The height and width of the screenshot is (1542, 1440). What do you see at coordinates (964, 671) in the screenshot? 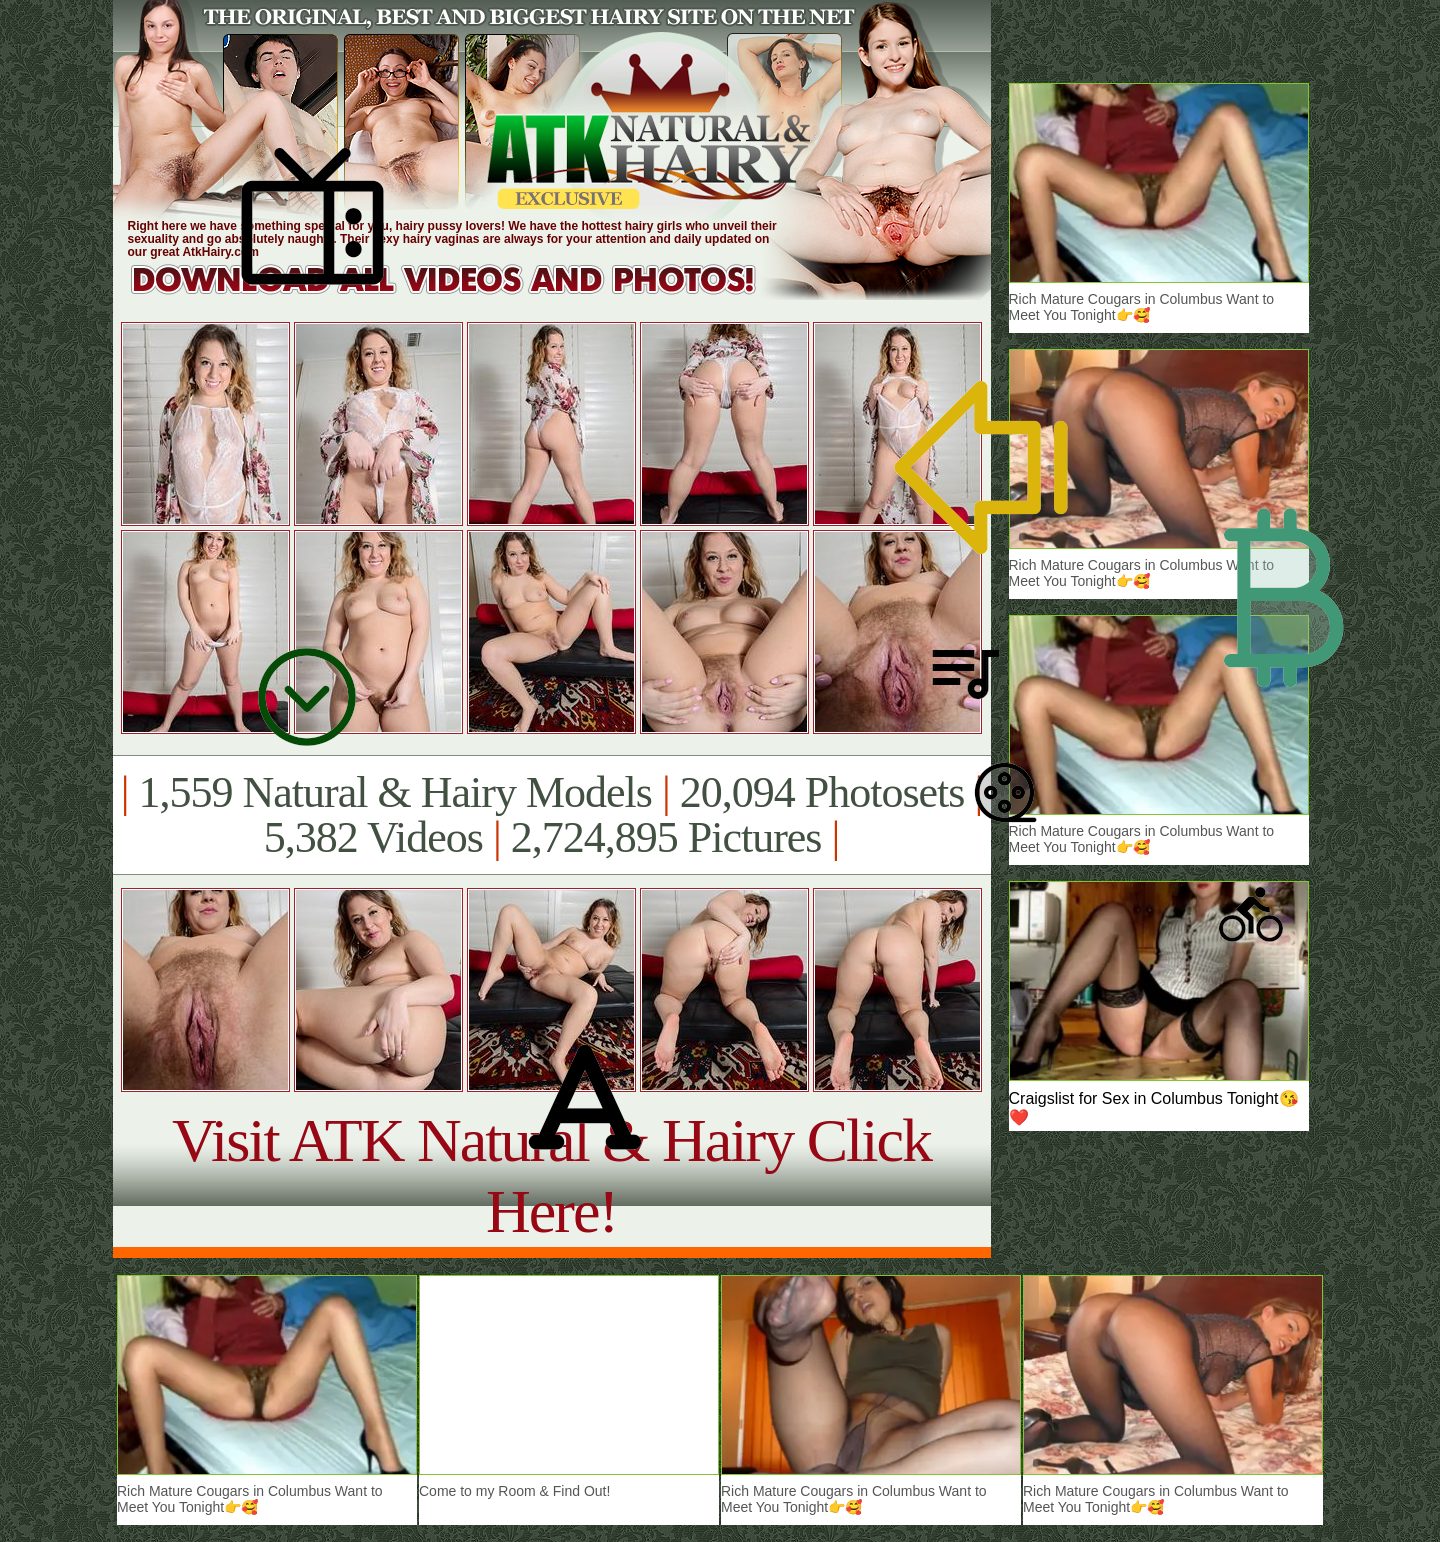
I see `view music queue or playlist` at bounding box center [964, 671].